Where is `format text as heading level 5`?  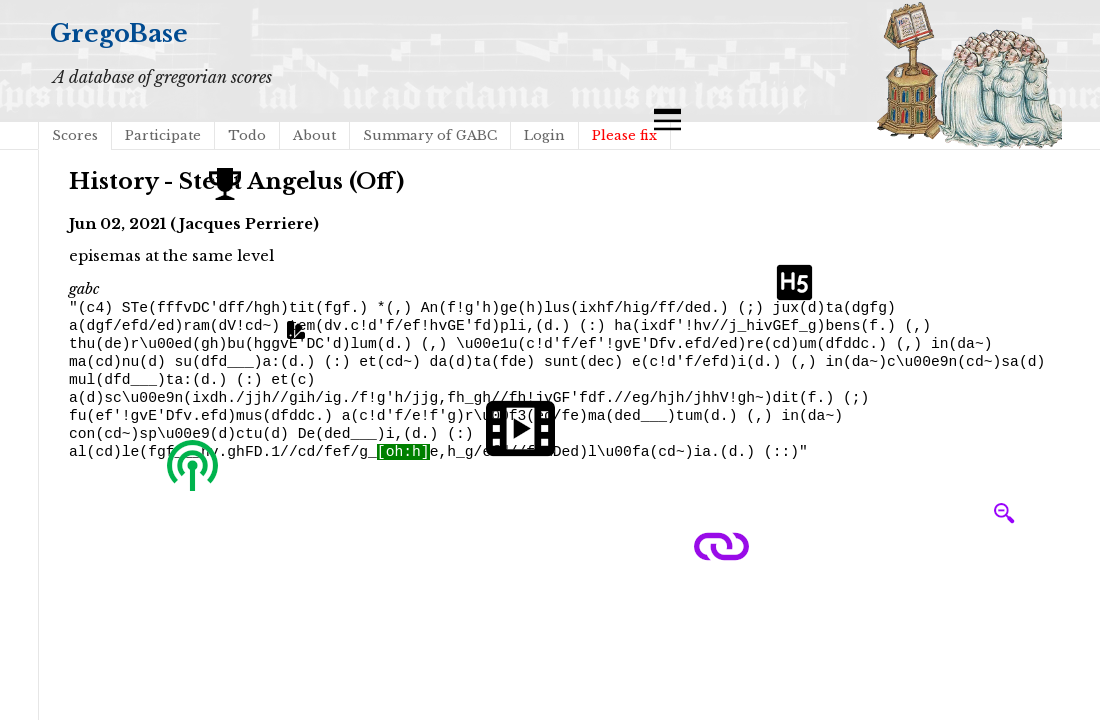 format text as heading level 5 is located at coordinates (794, 282).